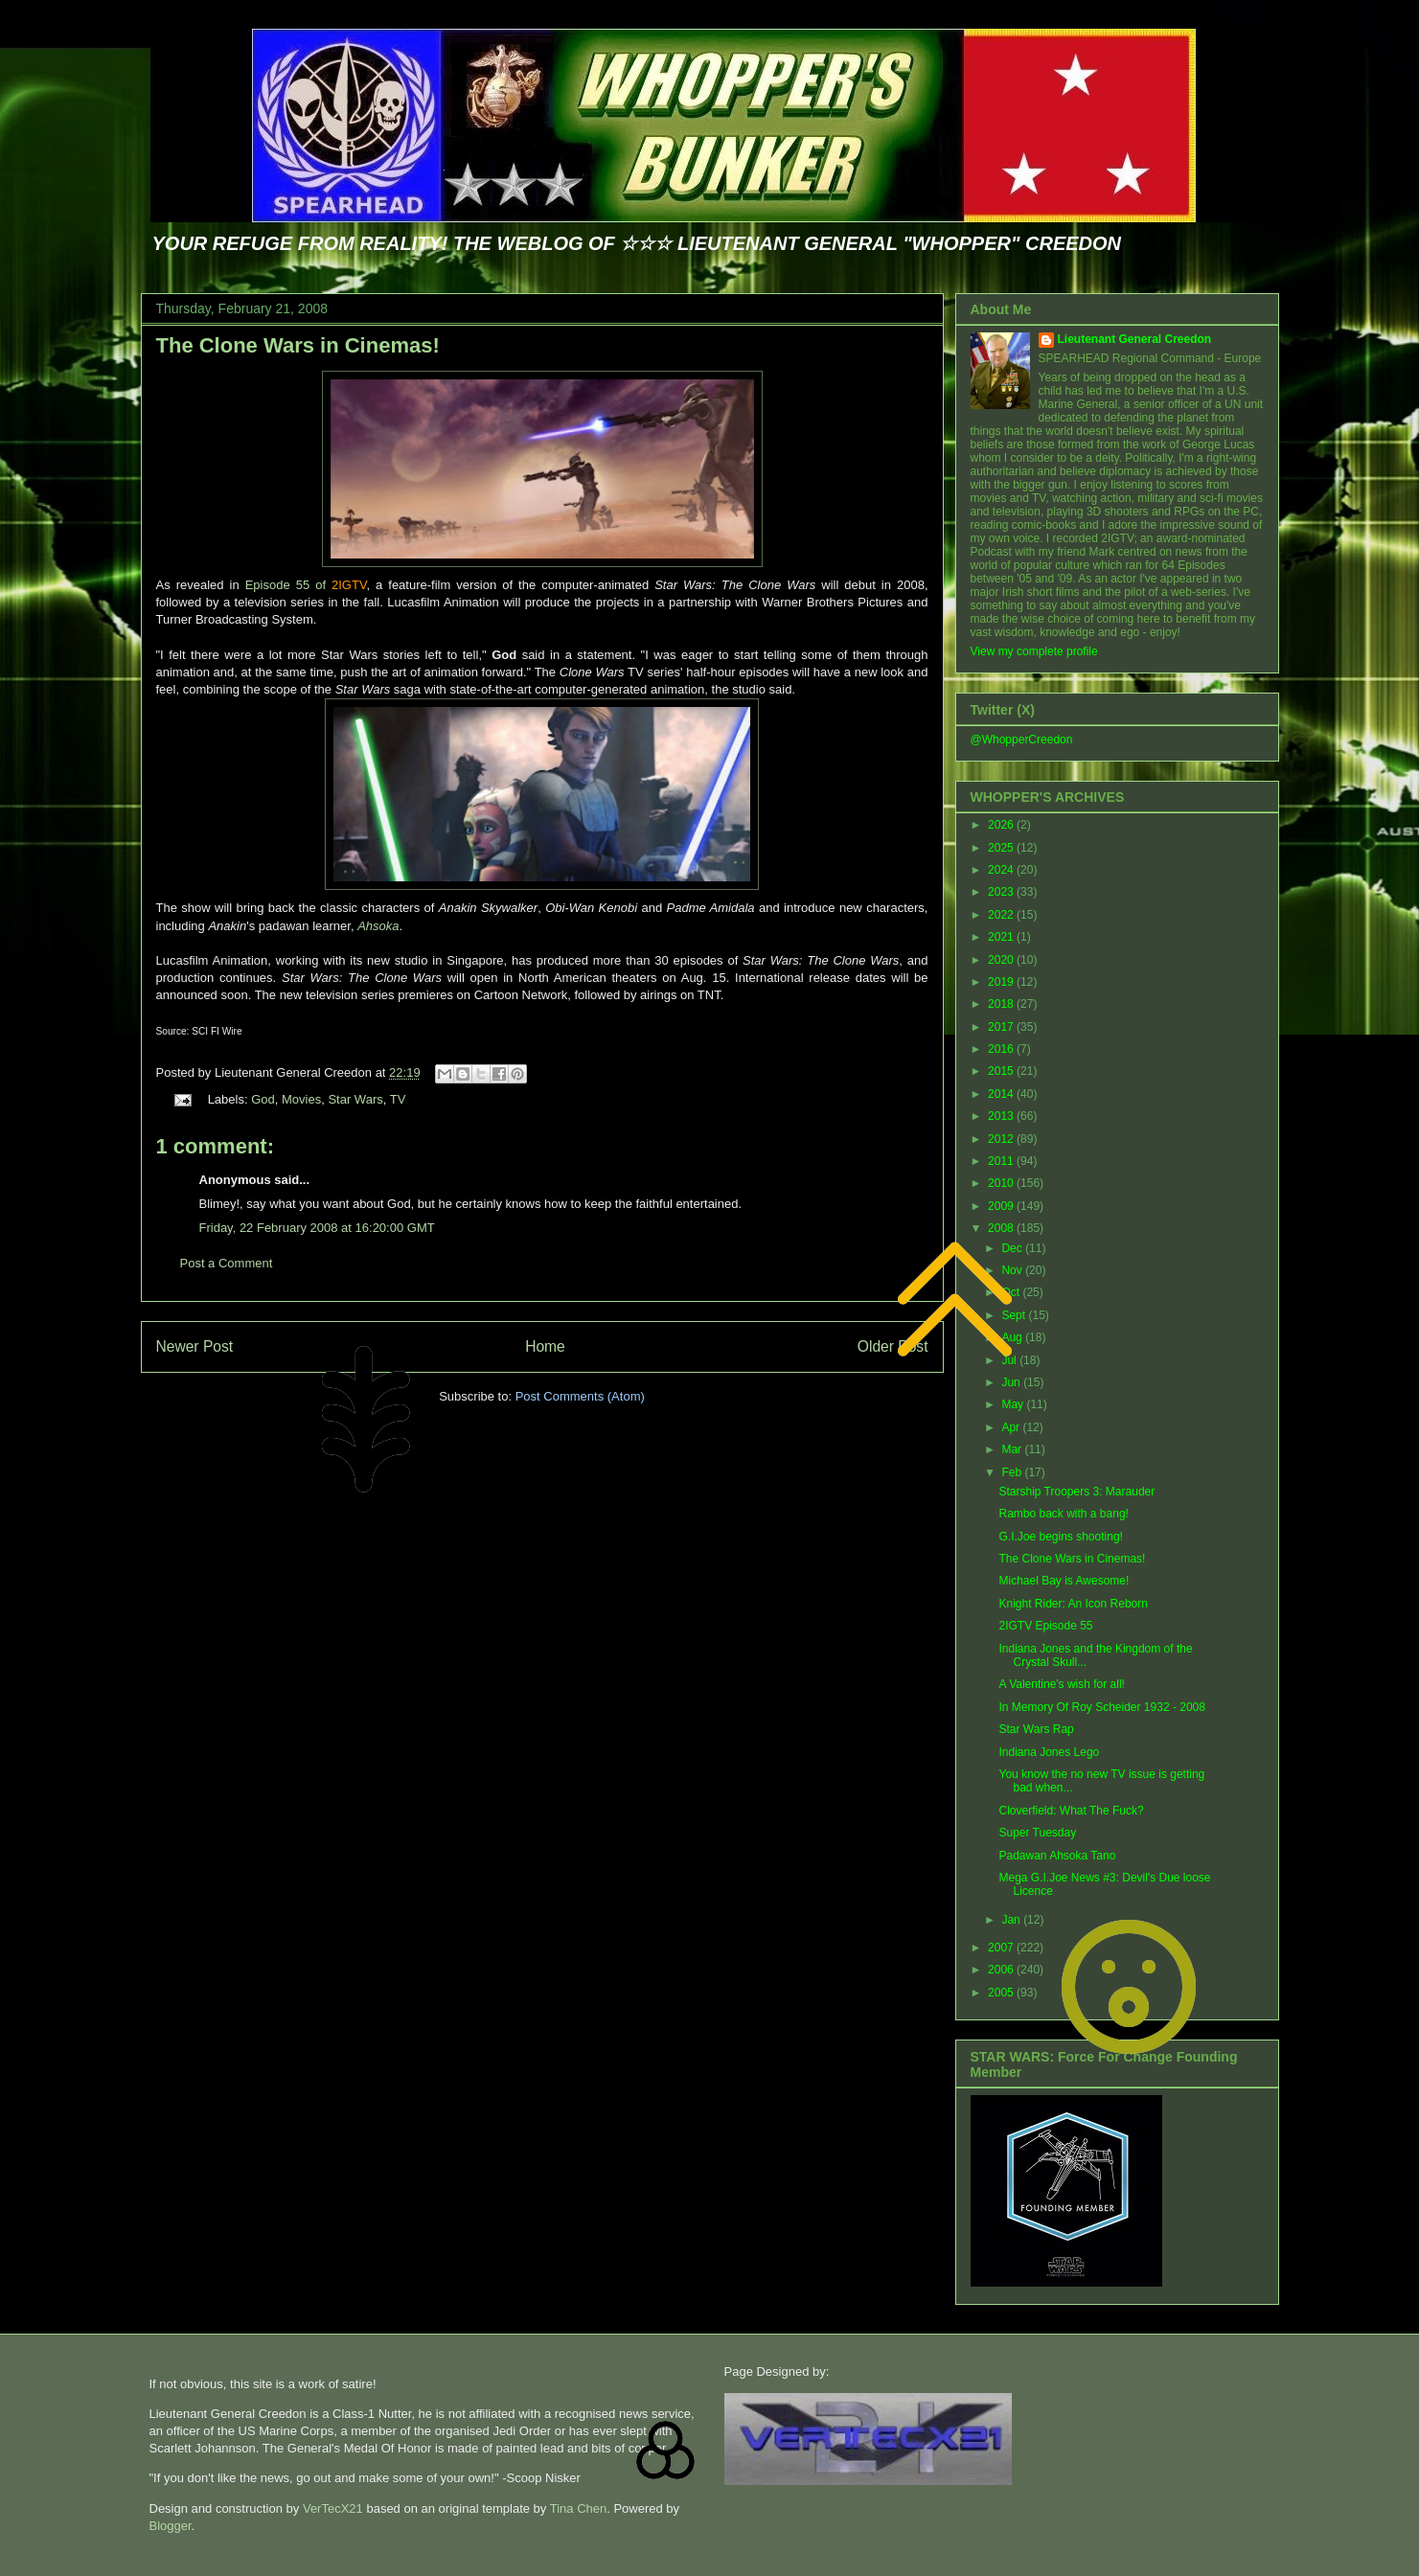 Image resolution: width=1419 pixels, height=2576 pixels. I want to click on view growth metrics or analytics, so click(363, 1421).